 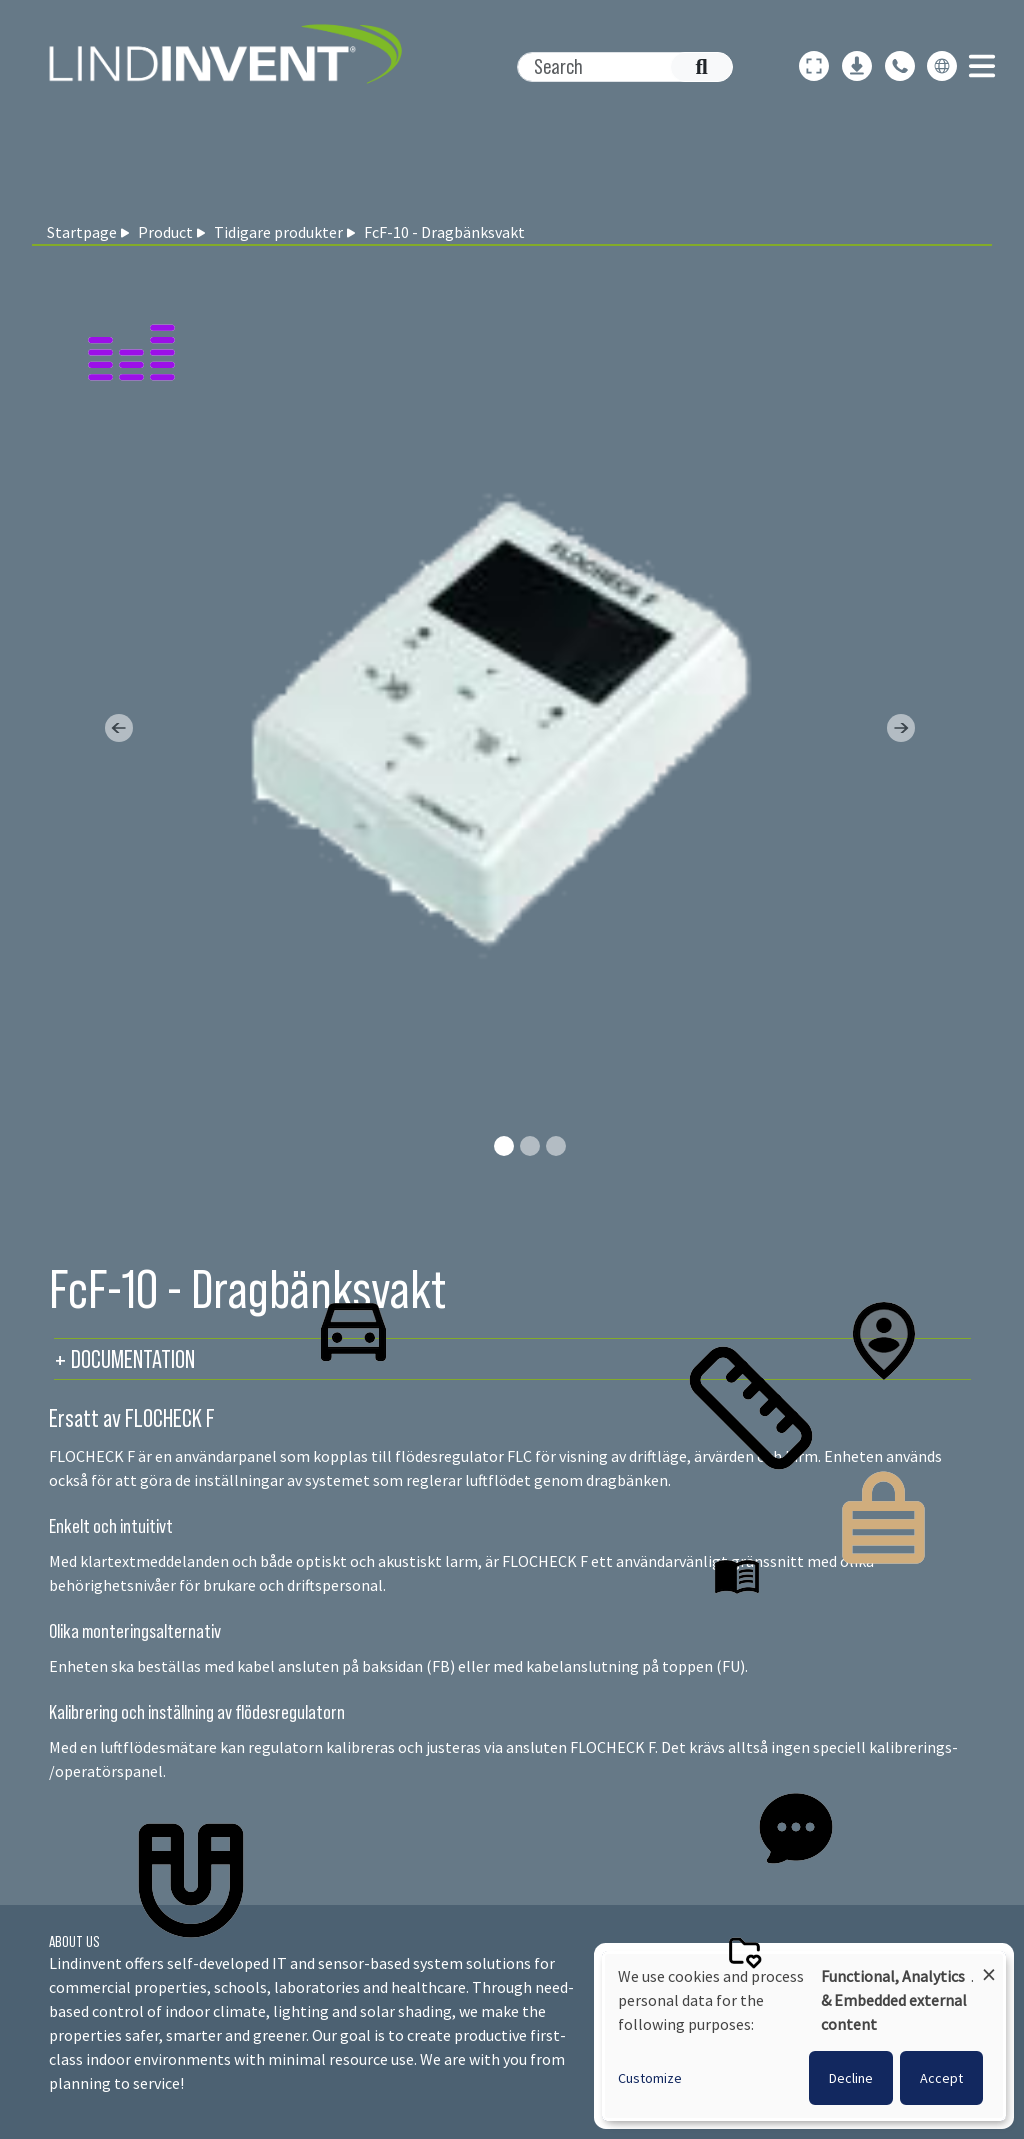 I want to click on add folder to favorites, so click(x=744, y=1951).